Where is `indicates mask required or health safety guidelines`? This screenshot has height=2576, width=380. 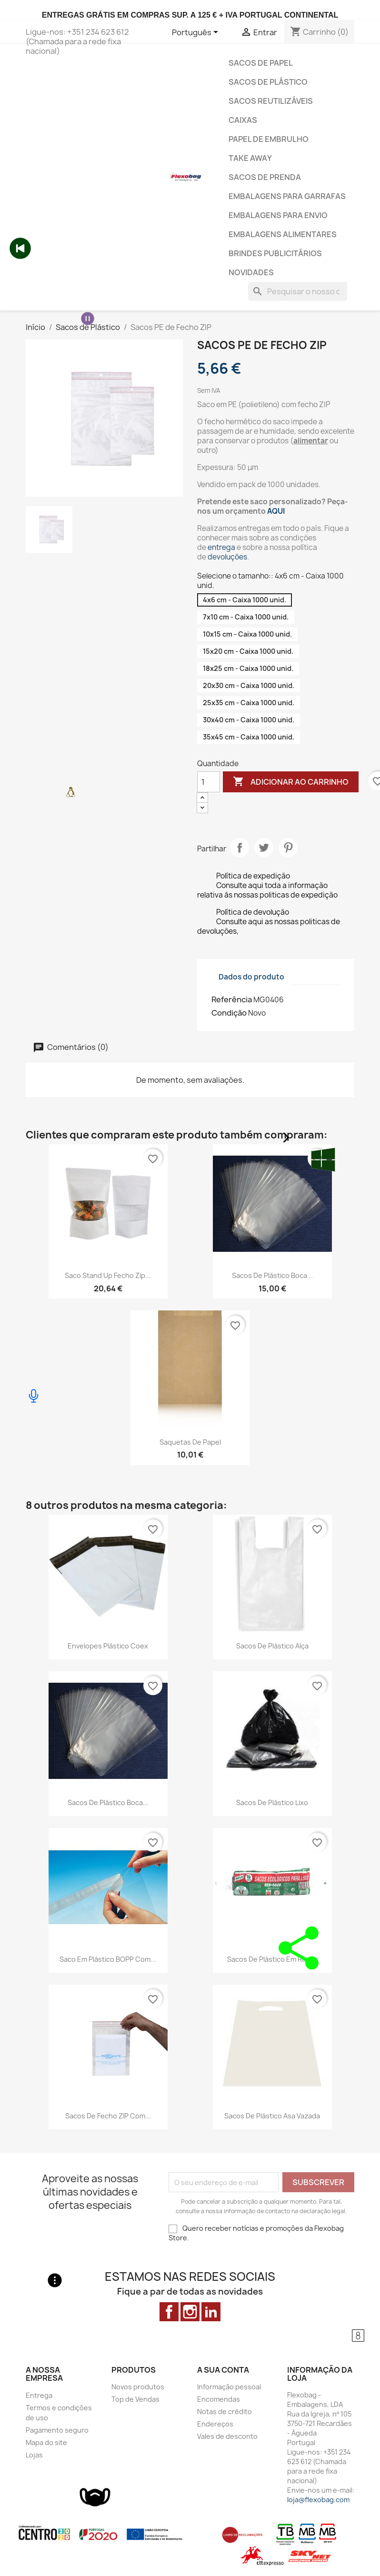 indicates mask required or health safety guidelines is located at coordinates (95, 2497).